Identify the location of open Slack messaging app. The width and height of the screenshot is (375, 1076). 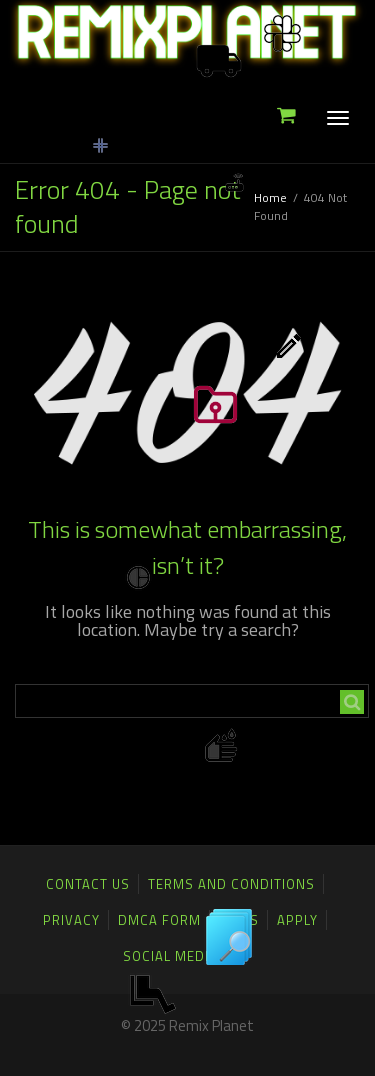
(282, 33).